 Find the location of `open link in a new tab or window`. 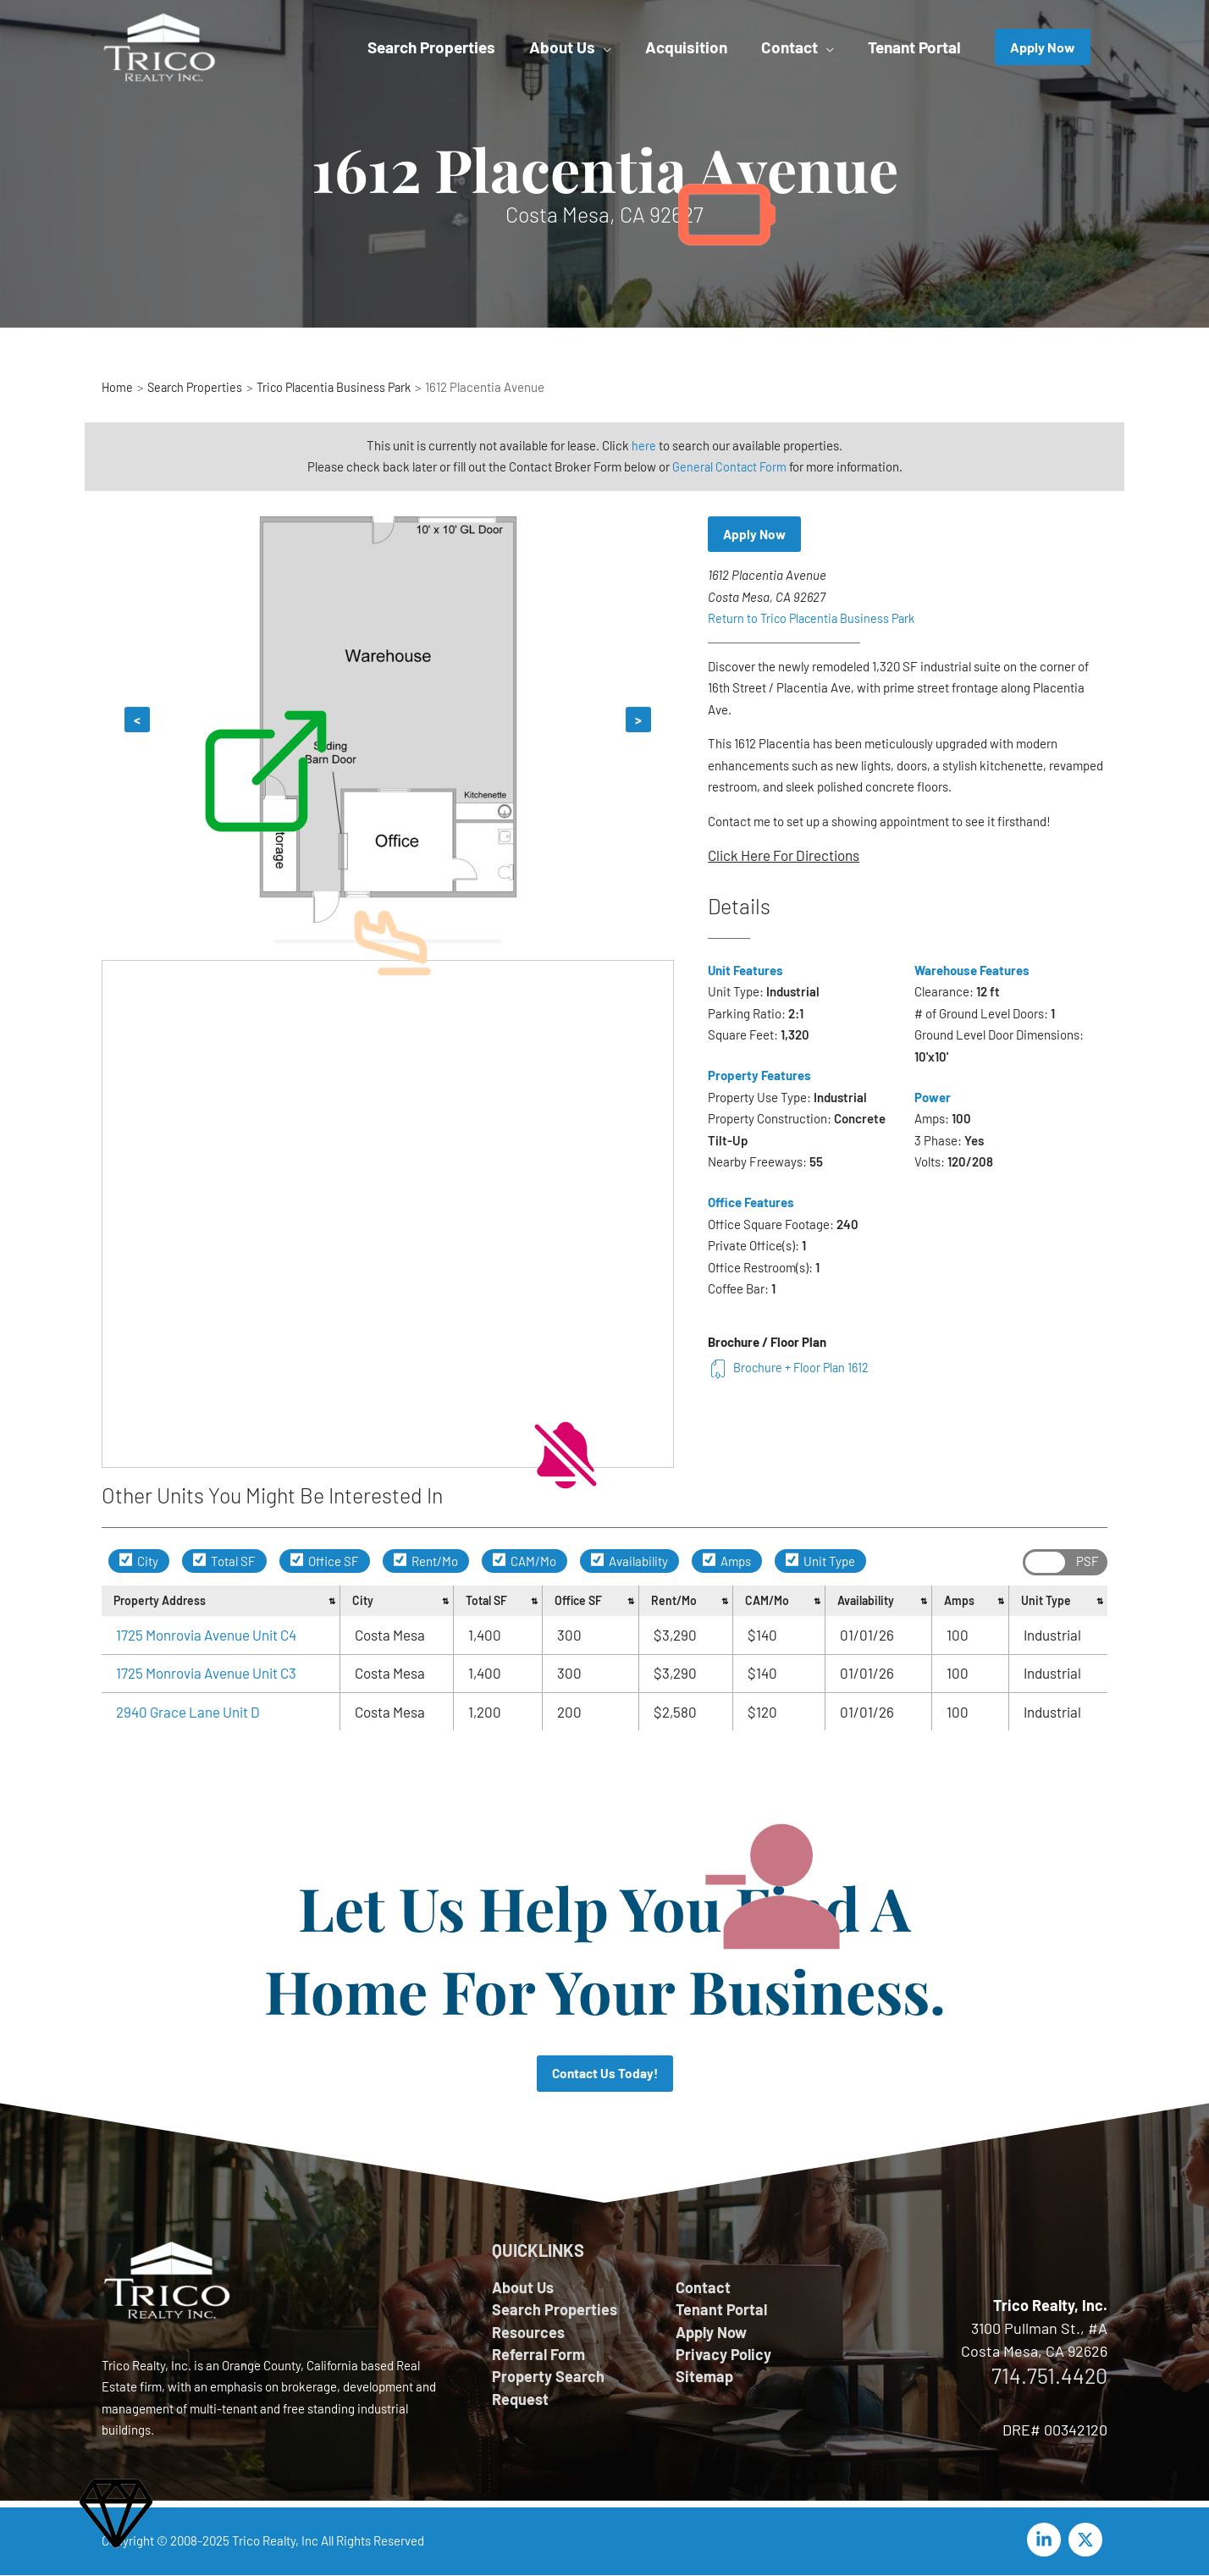

open link in a new tab or window is located at coordinates (266, 771).